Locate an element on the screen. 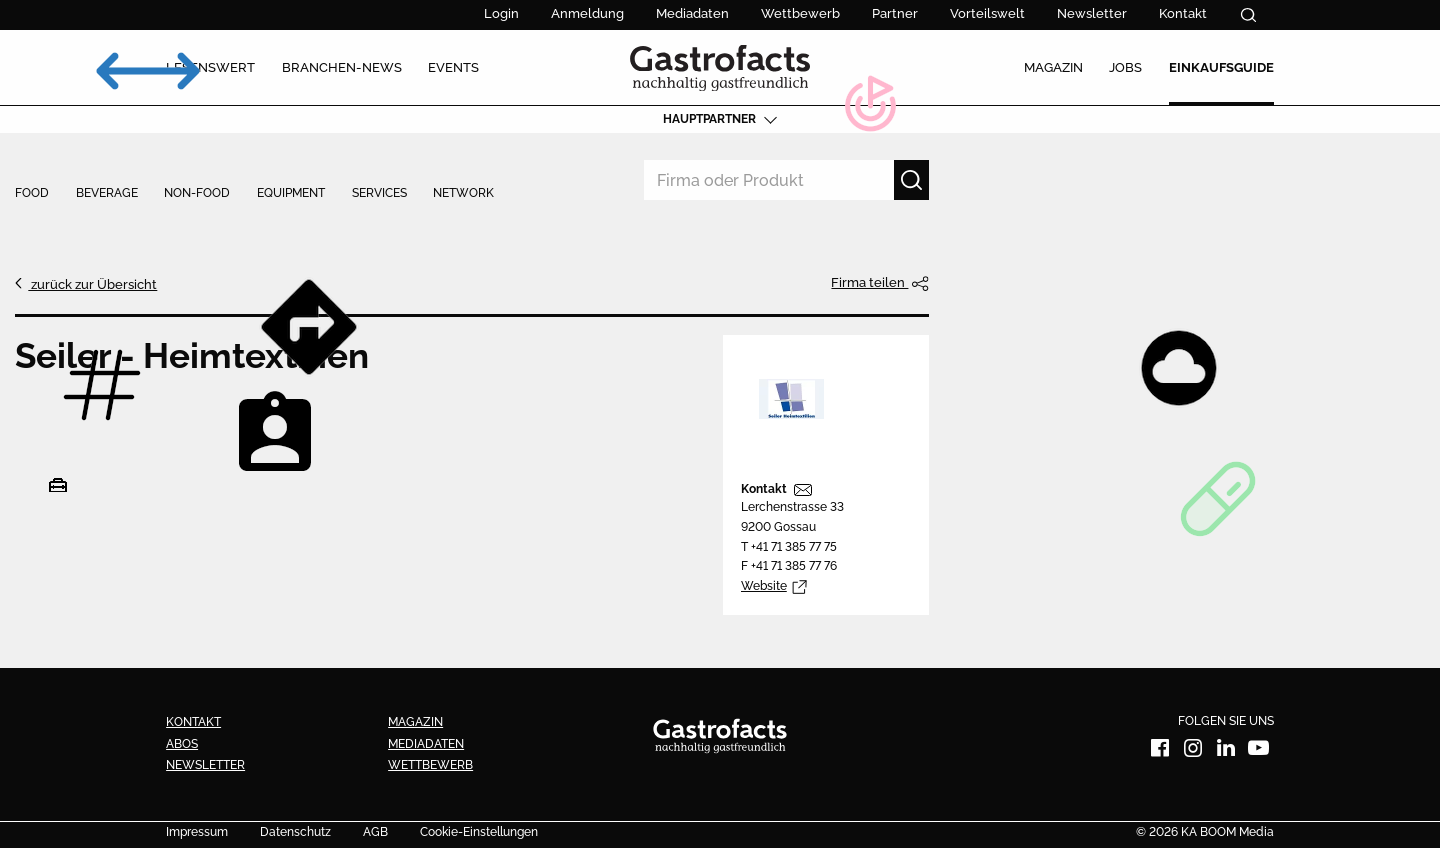 The height and width of the screenshot is (848, 1440). get directions to a destination is located at coordinates (309, 327).